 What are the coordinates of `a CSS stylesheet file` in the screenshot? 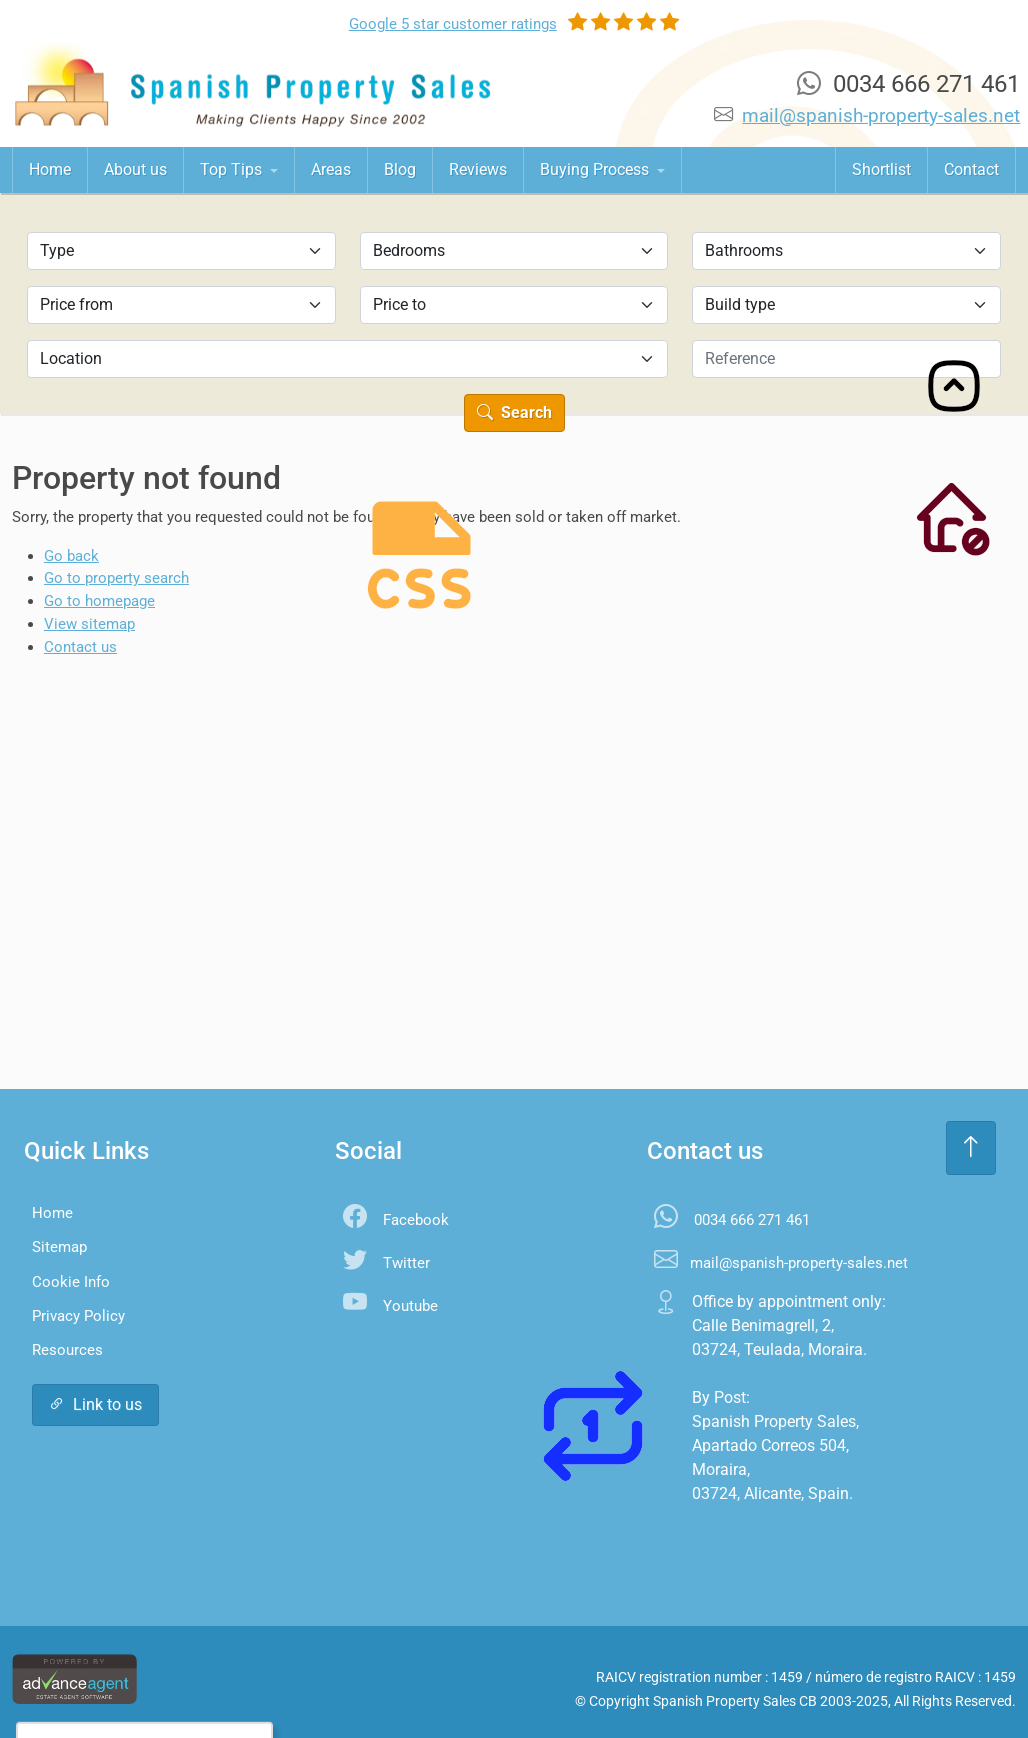 It's located at (421, 559).